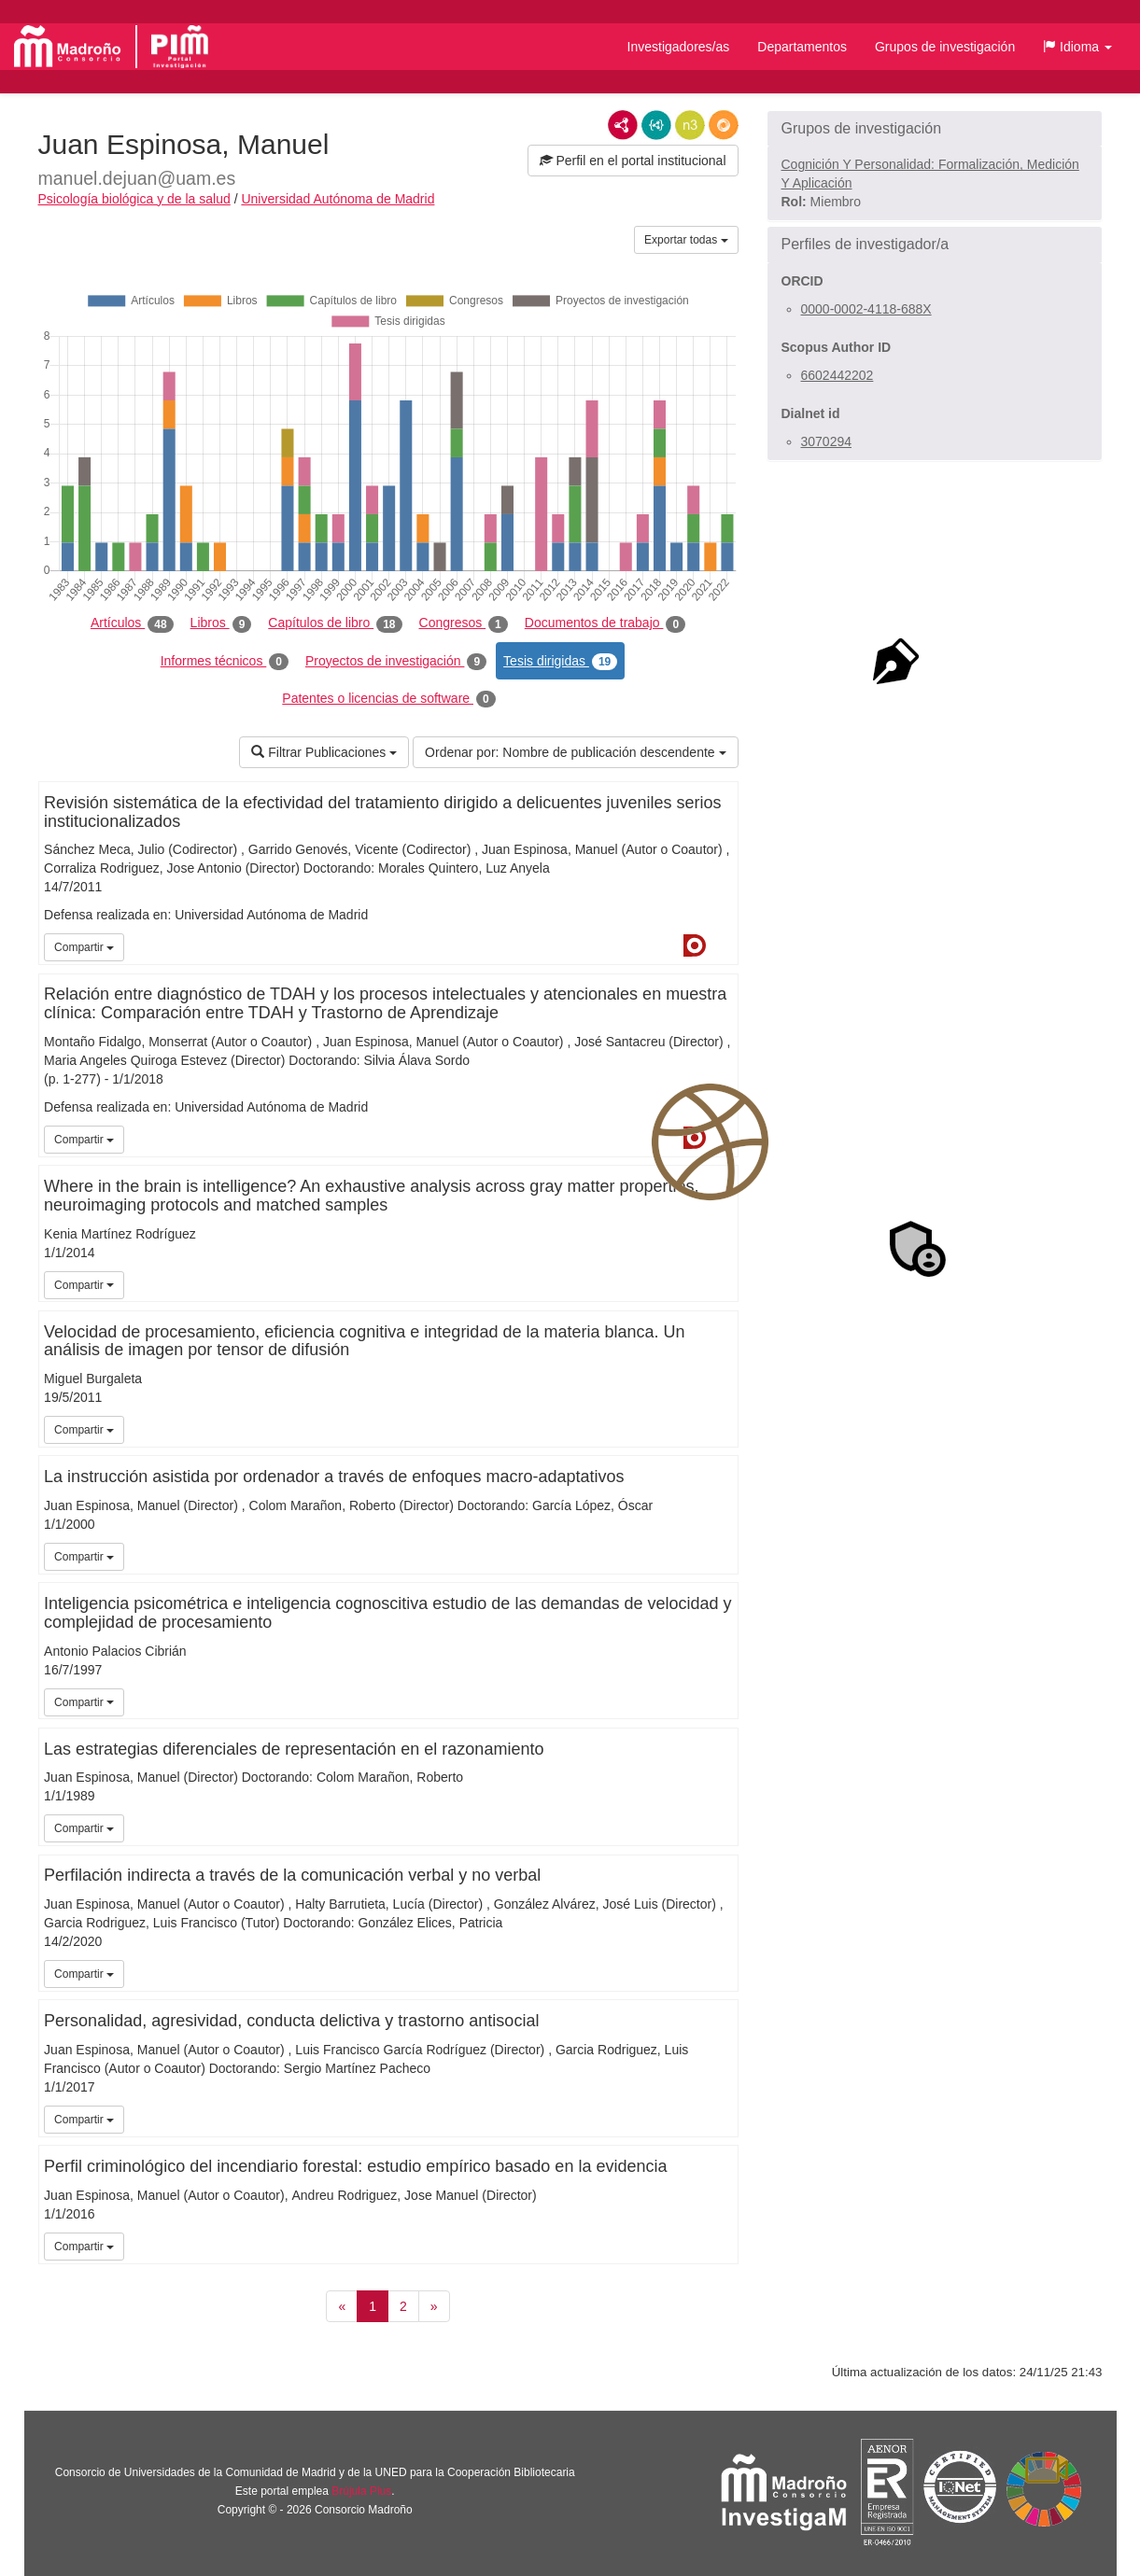 The width and height of the screenshot is (1140, 2576). Describe the element at coordinates (915, 1246) in the screenshot. I see `access admin panel settings` at that location.